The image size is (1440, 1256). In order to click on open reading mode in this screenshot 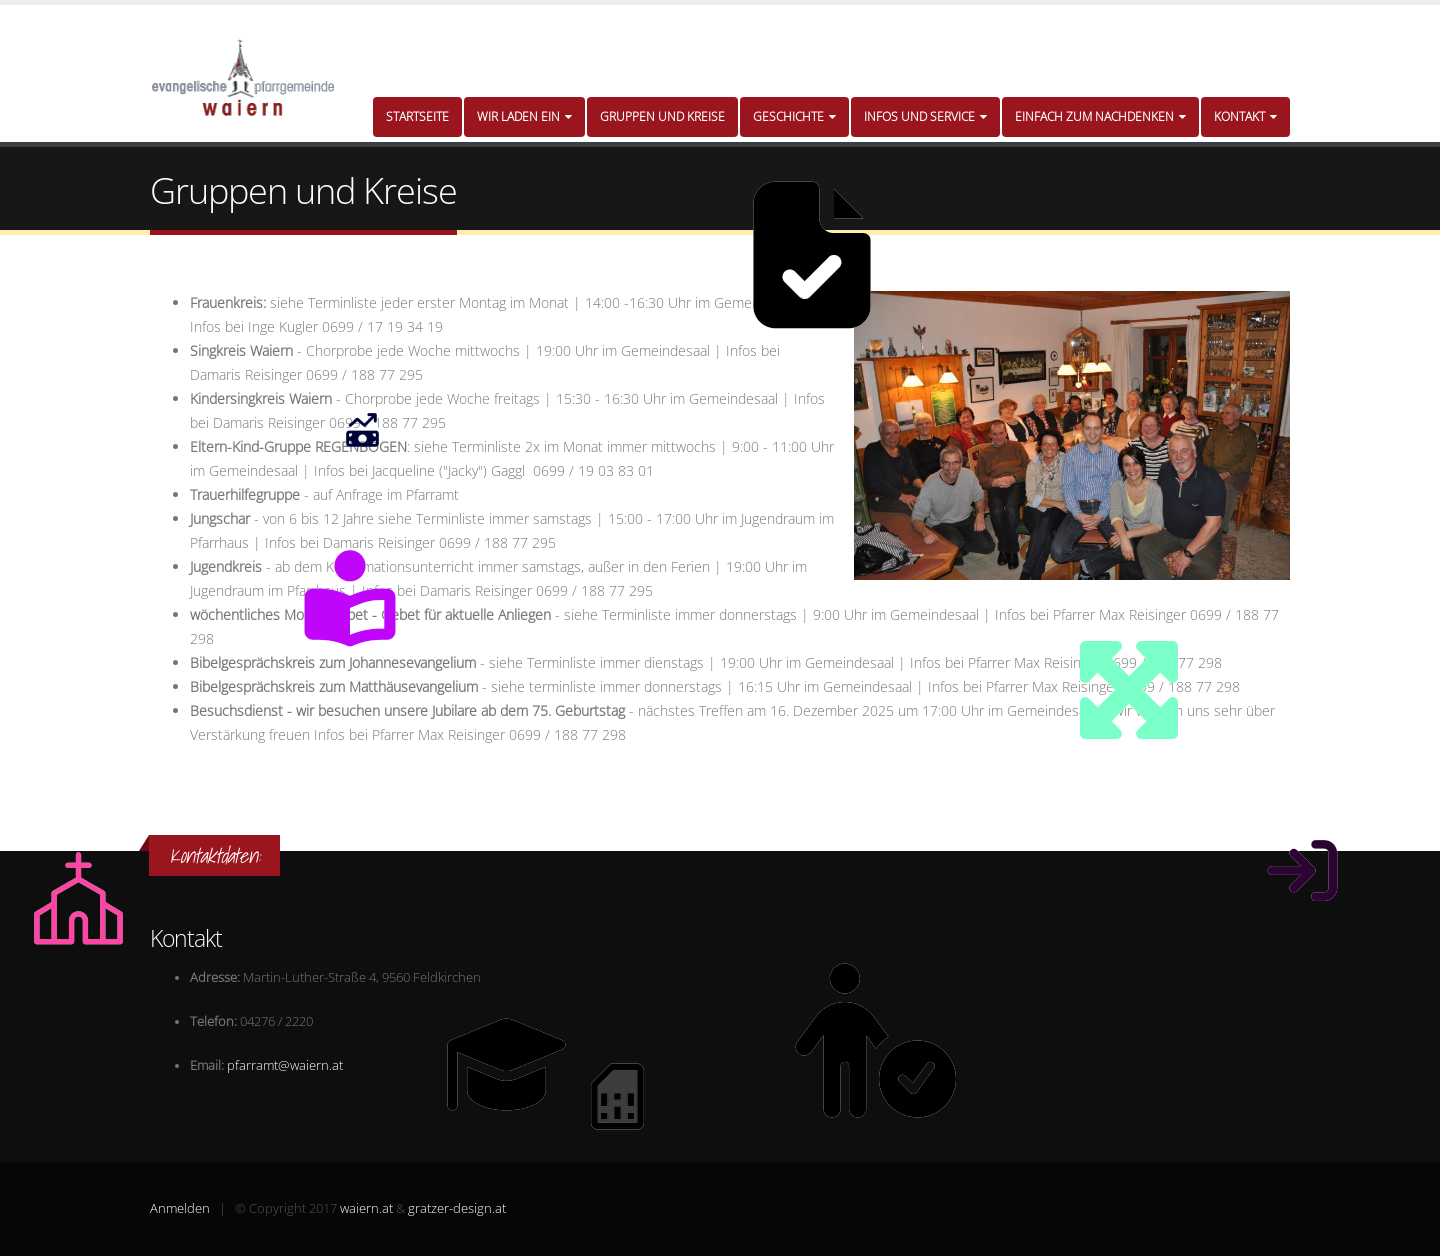, I will do `click(350, 600)`.